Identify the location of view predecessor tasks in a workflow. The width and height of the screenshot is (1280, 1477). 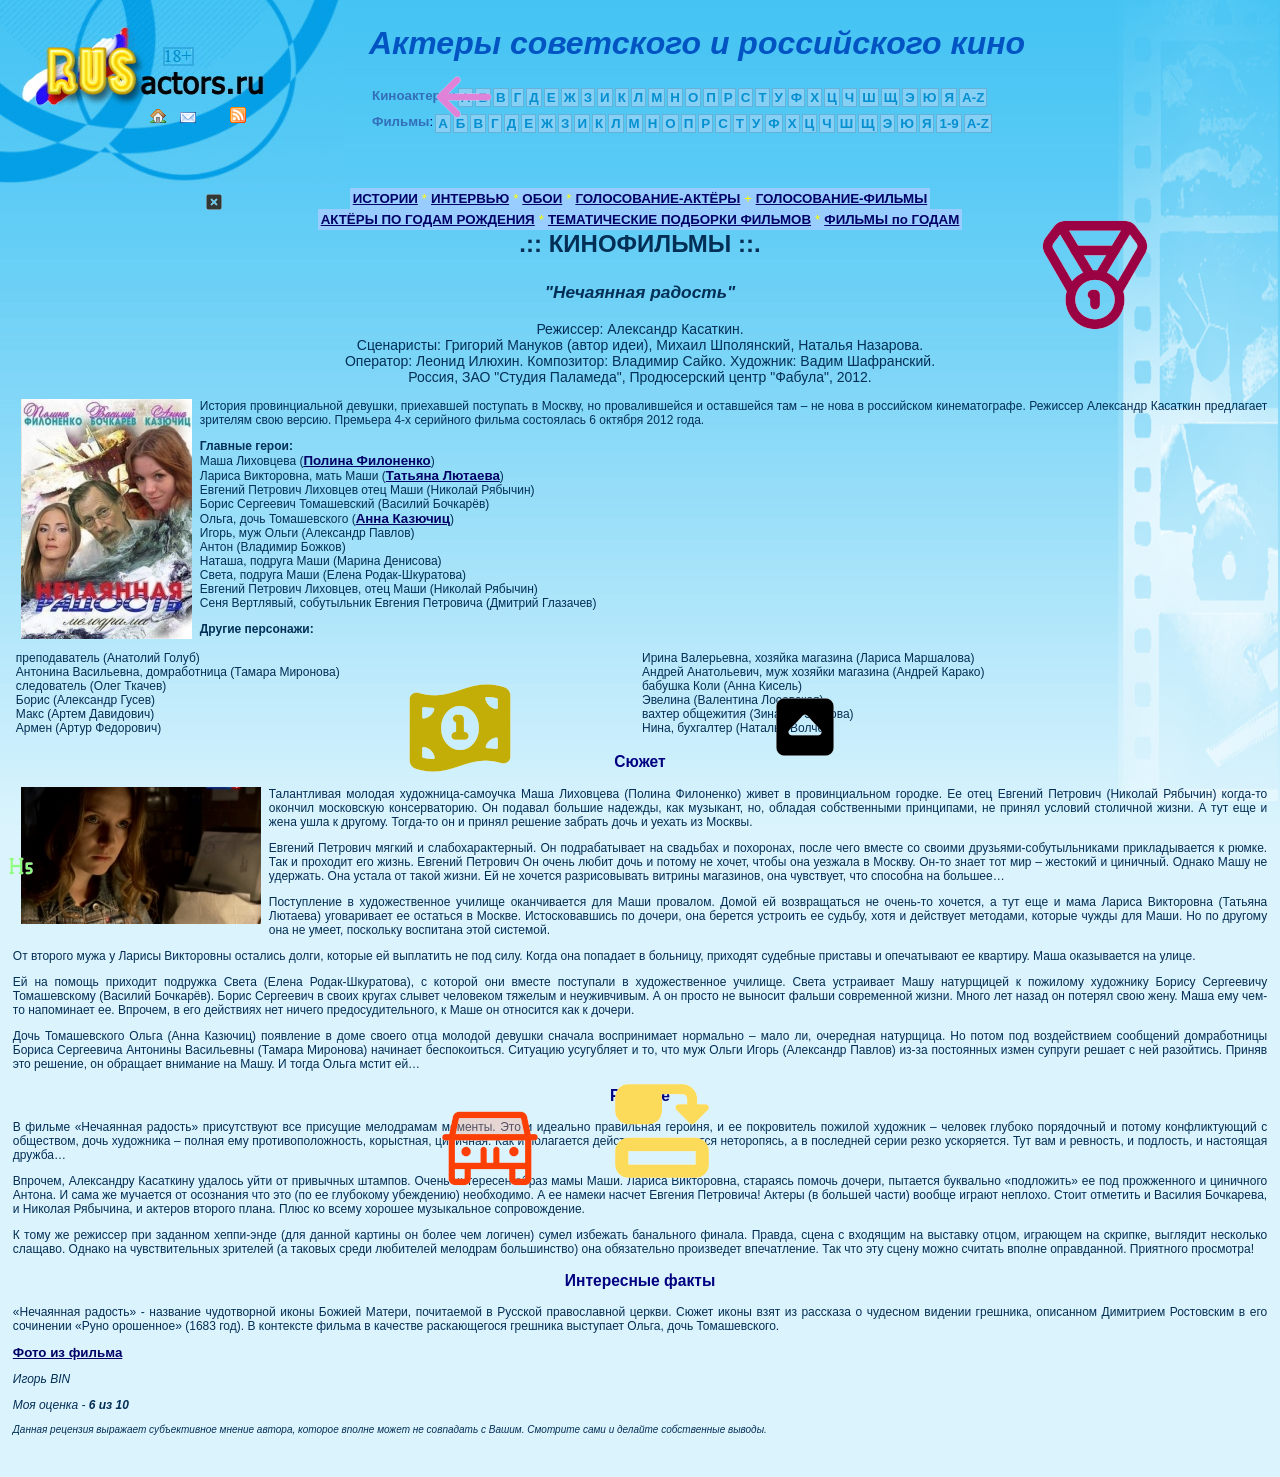
(662, 1131).